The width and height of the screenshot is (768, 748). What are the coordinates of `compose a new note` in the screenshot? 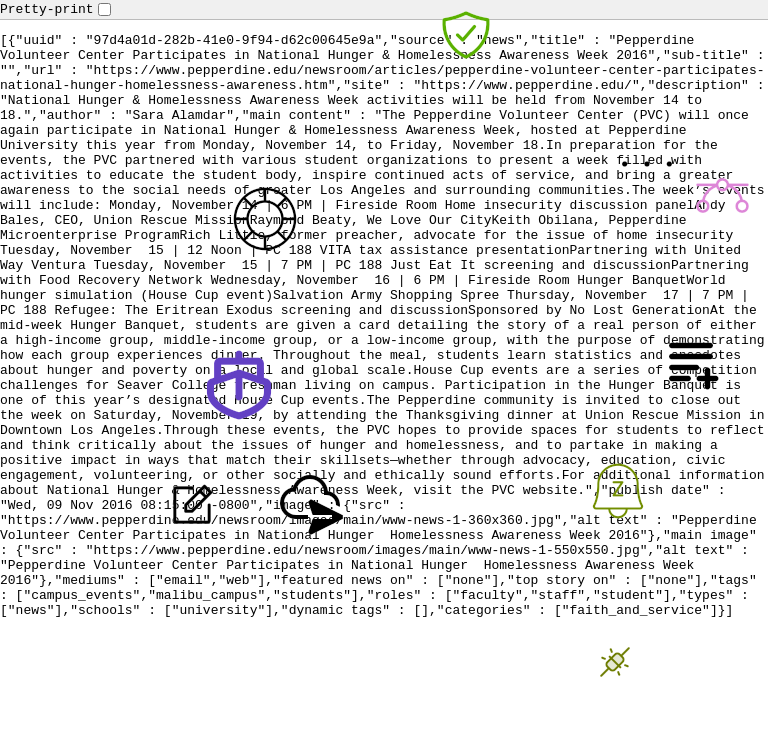 It's located at (192, 505).